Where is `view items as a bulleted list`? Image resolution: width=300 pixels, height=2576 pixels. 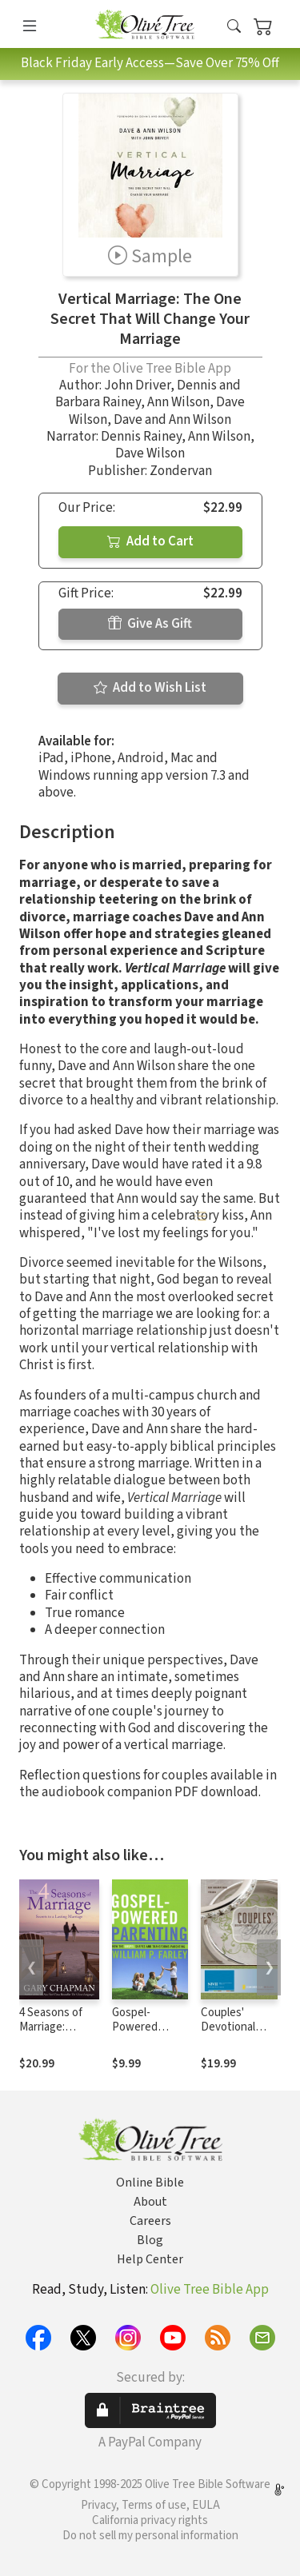
view items as a bulleted list is located at coordinates (200, 1216).